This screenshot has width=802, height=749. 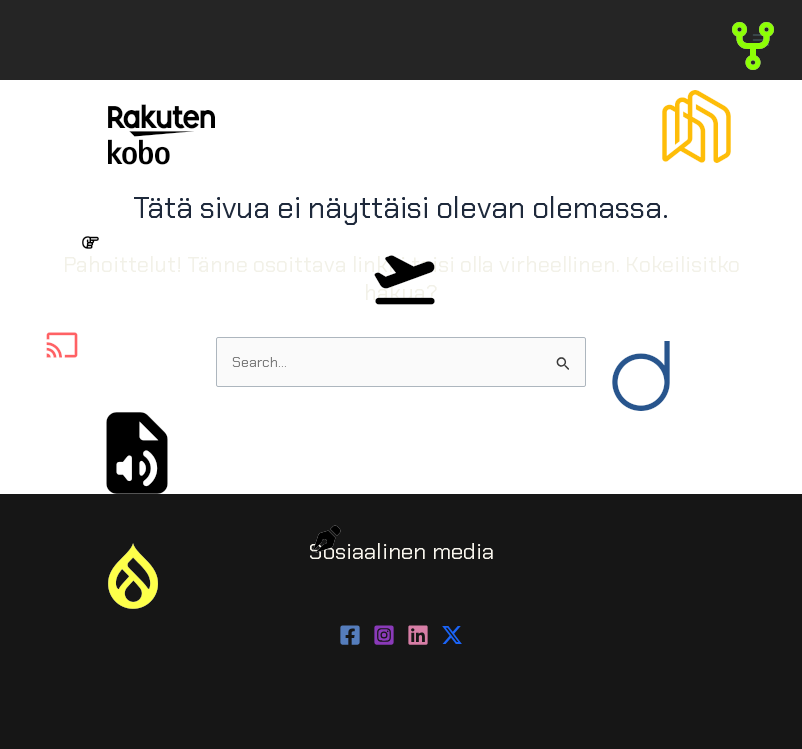 What do you see at coordinates (62, 345) in the screenshot?
I see `cast media to a chromecast device` at bounding box center [62, 345].